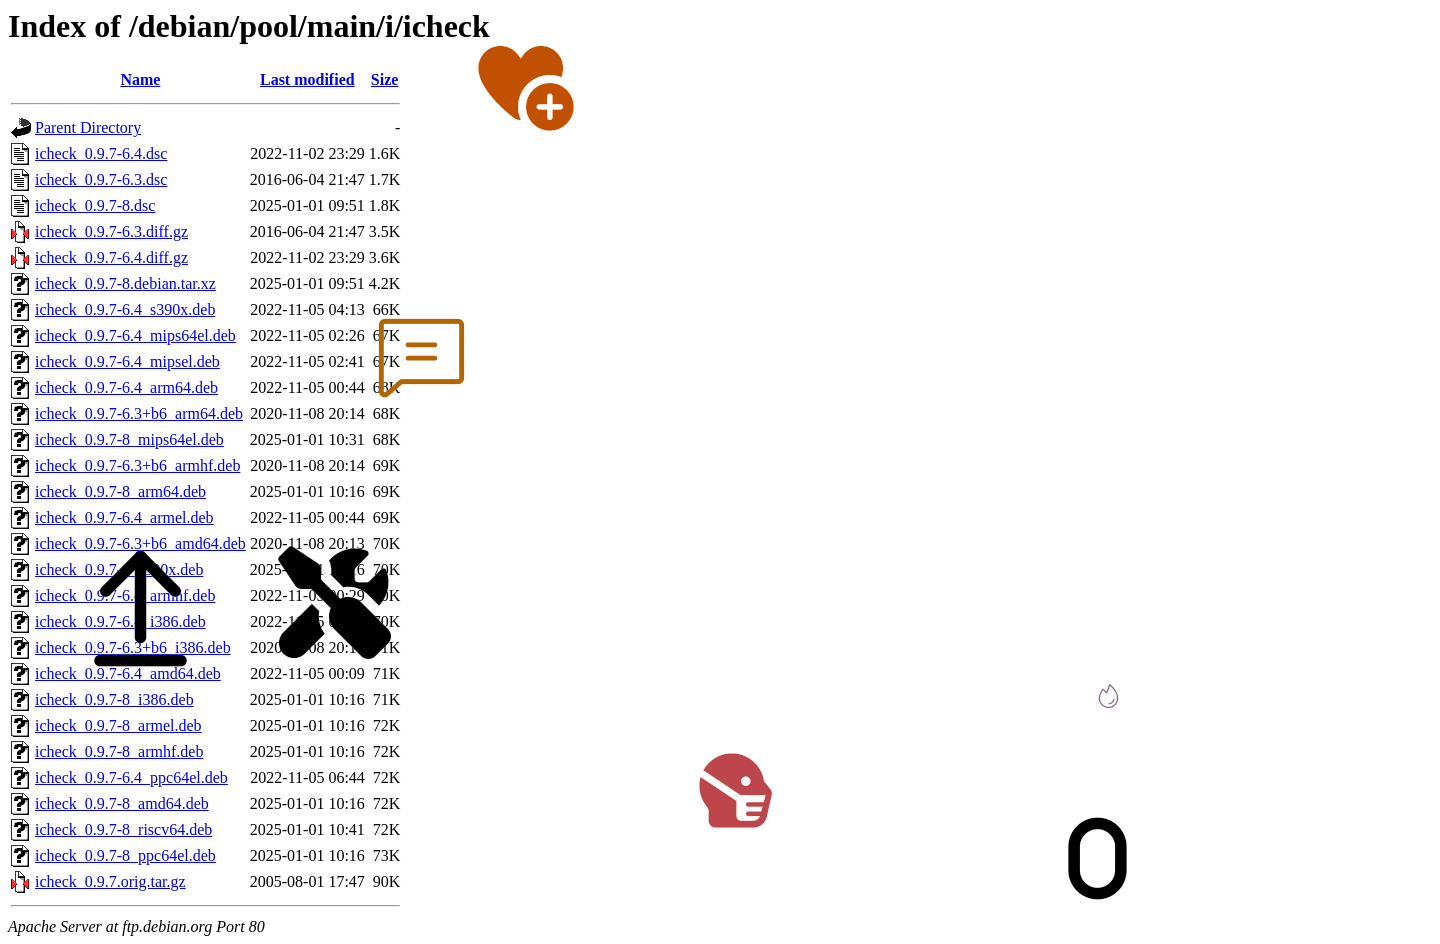  What do you see at coordinates (736, 790) in the screenshot?
I see `indicates face mask required` at bounding box center [736, 790].